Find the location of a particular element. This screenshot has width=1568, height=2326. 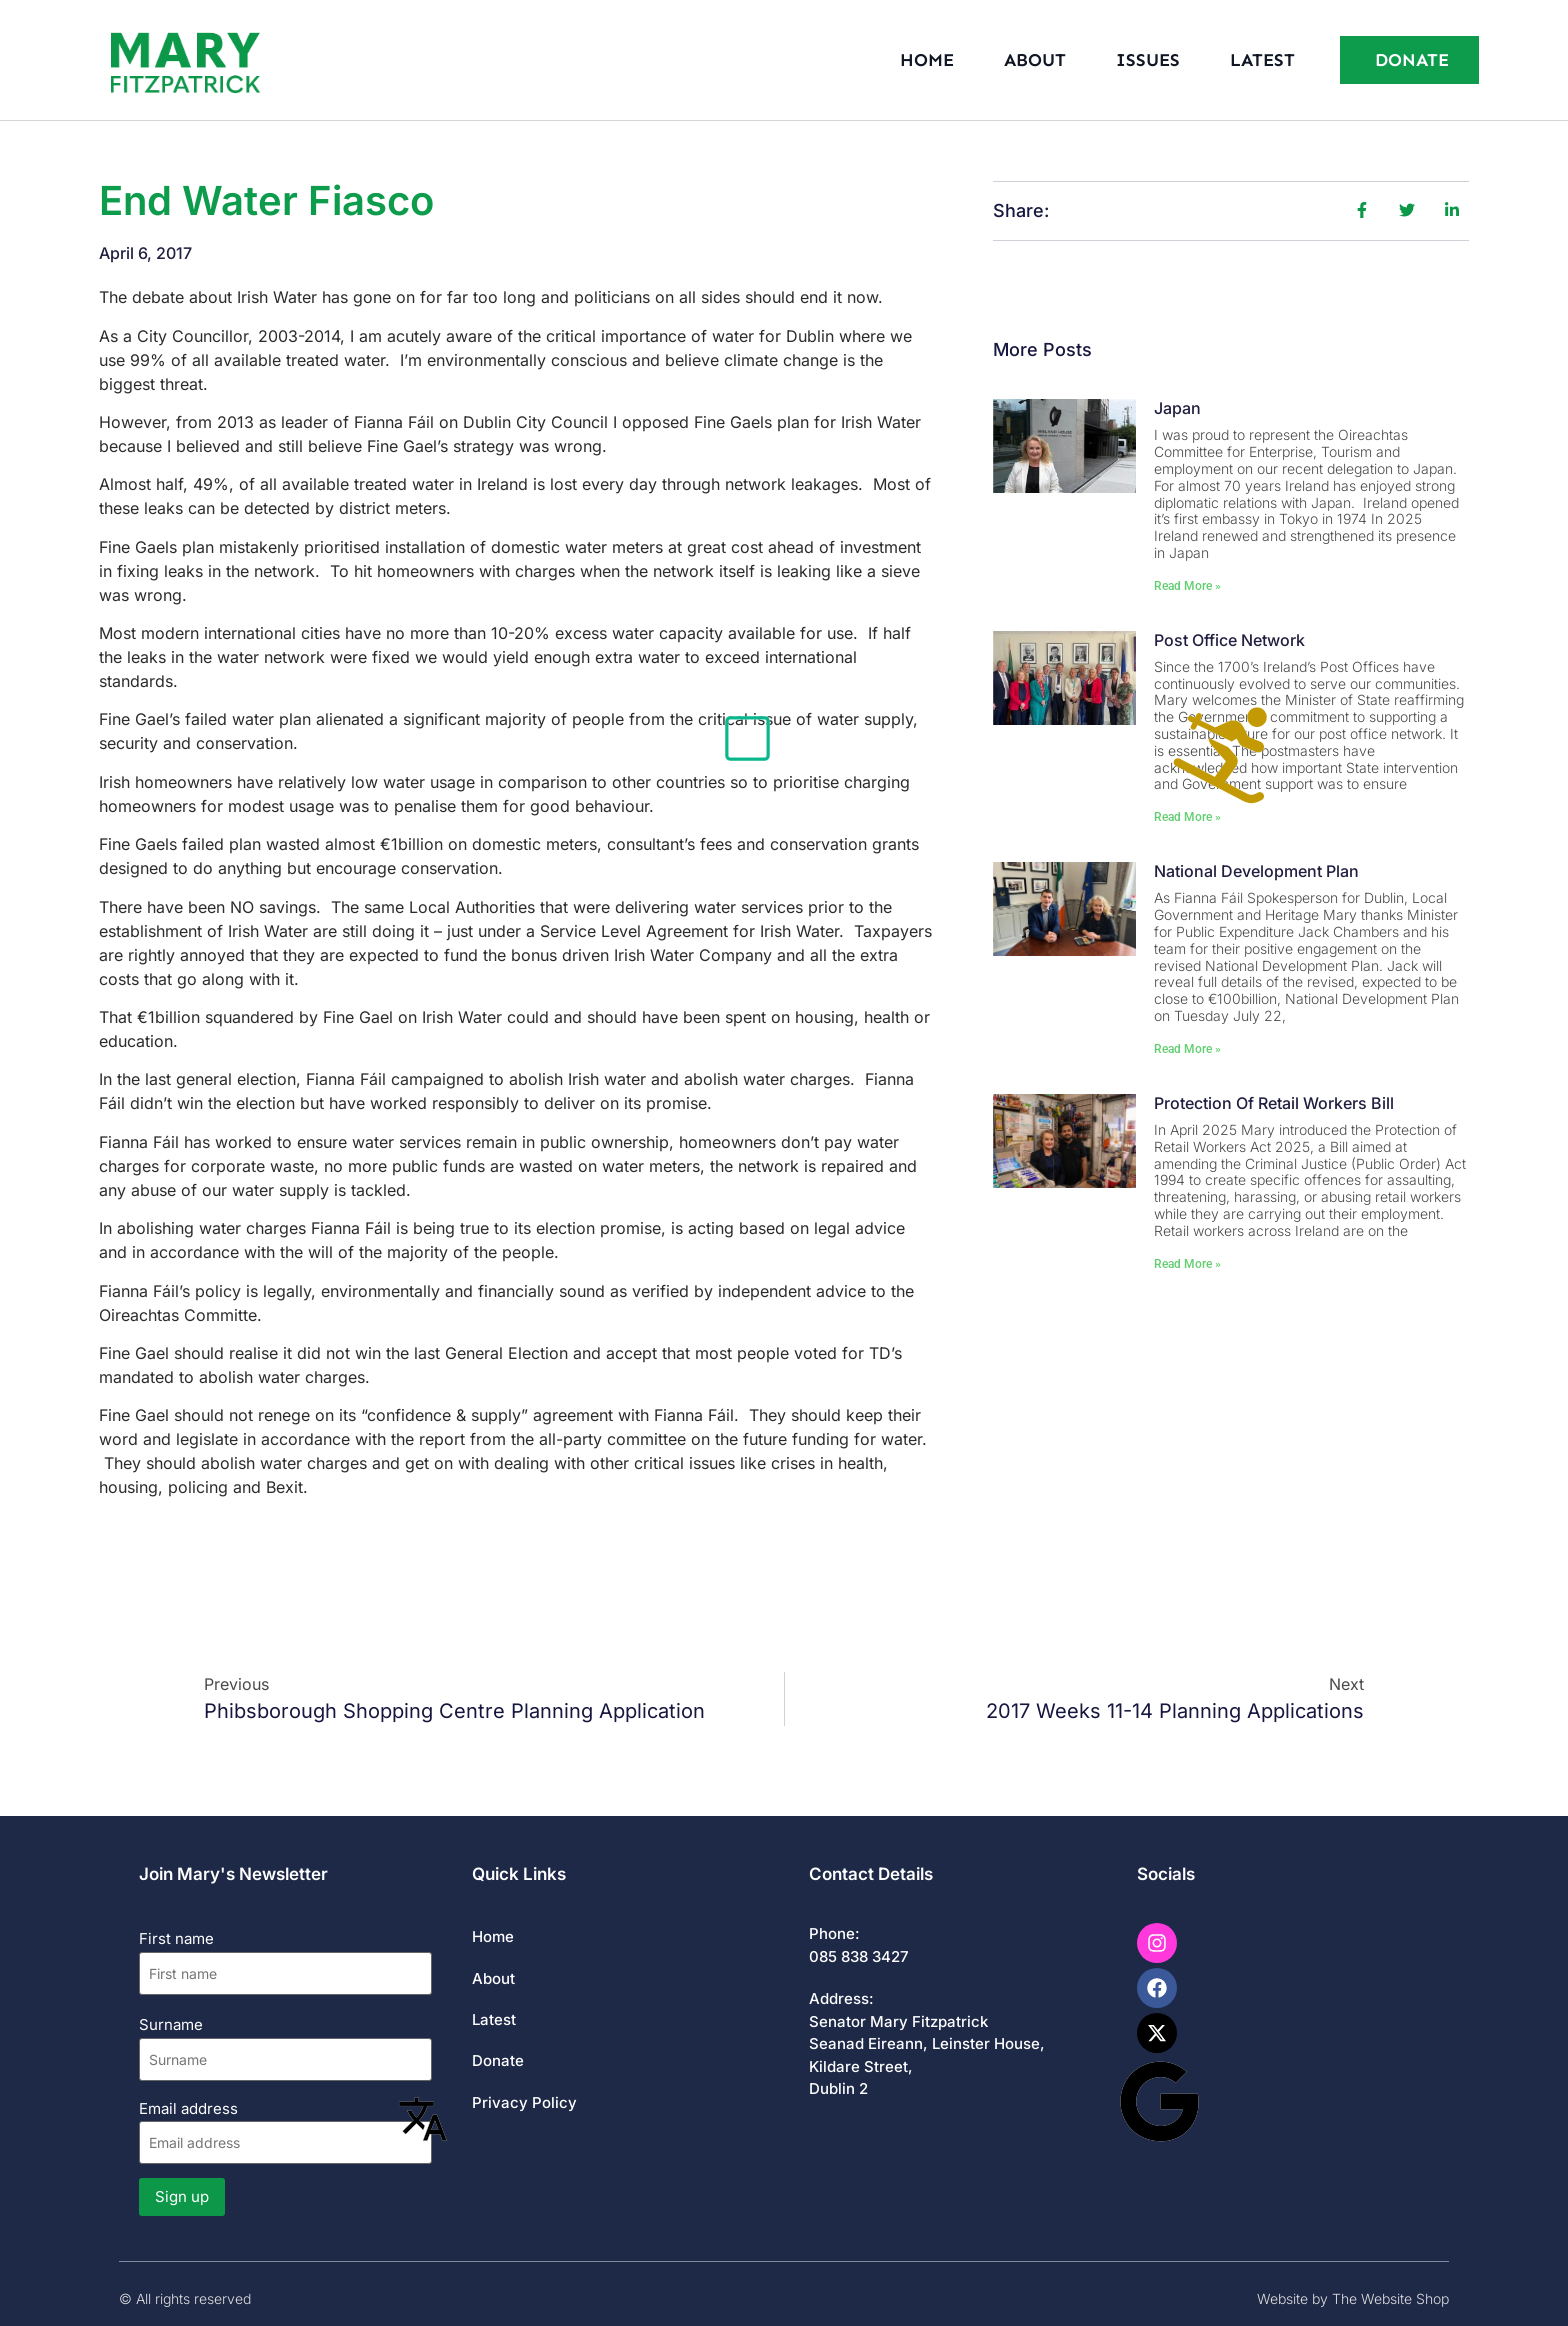

filter or browse skiing activities is located at coordinates (1224, 752).